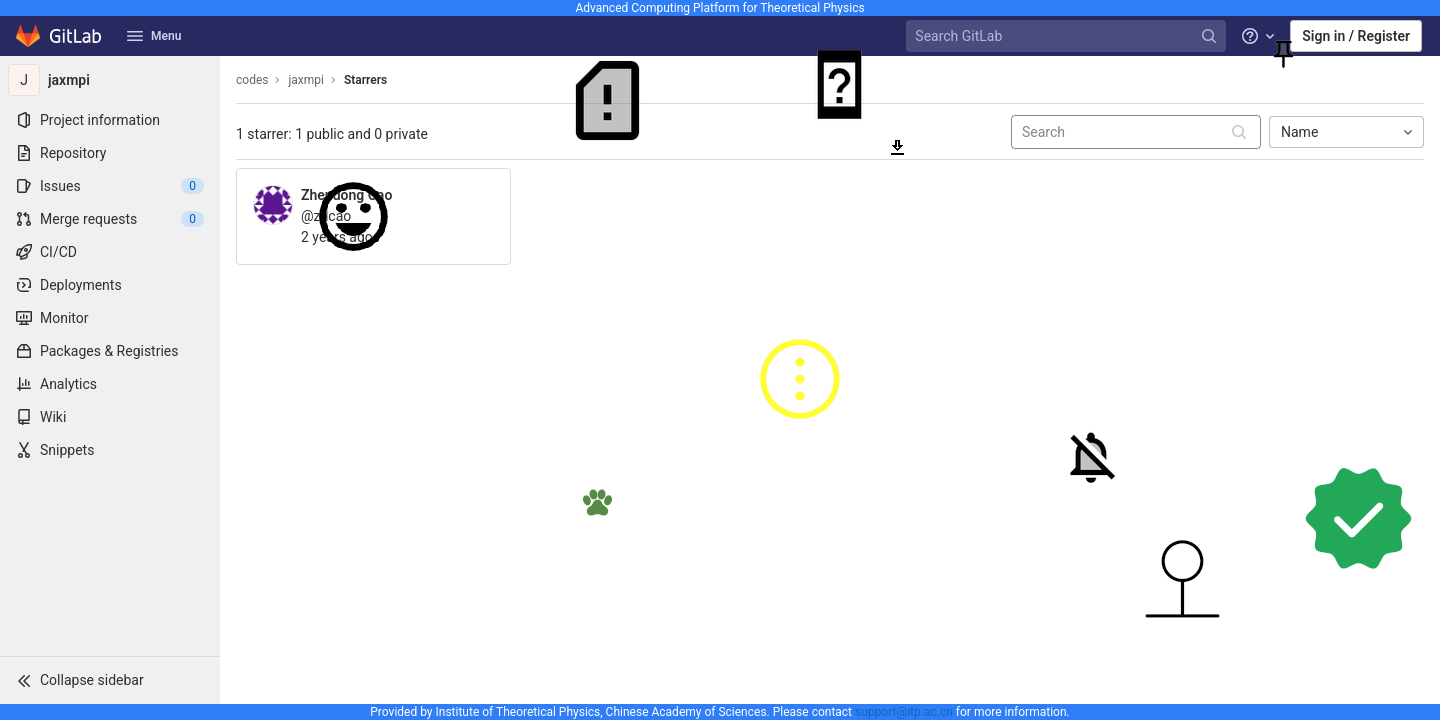 The height and width of the screenshot is (720, 1440). I want to click on open more options menu, so click(800, 379).